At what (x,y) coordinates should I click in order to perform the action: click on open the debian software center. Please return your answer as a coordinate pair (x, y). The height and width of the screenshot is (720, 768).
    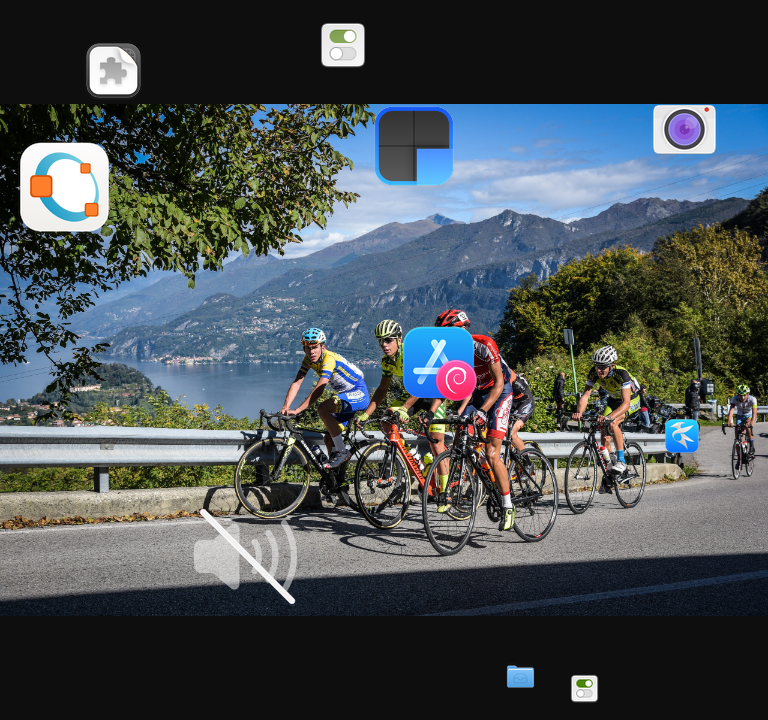
    Looking at the image, I should click on (438, 362).